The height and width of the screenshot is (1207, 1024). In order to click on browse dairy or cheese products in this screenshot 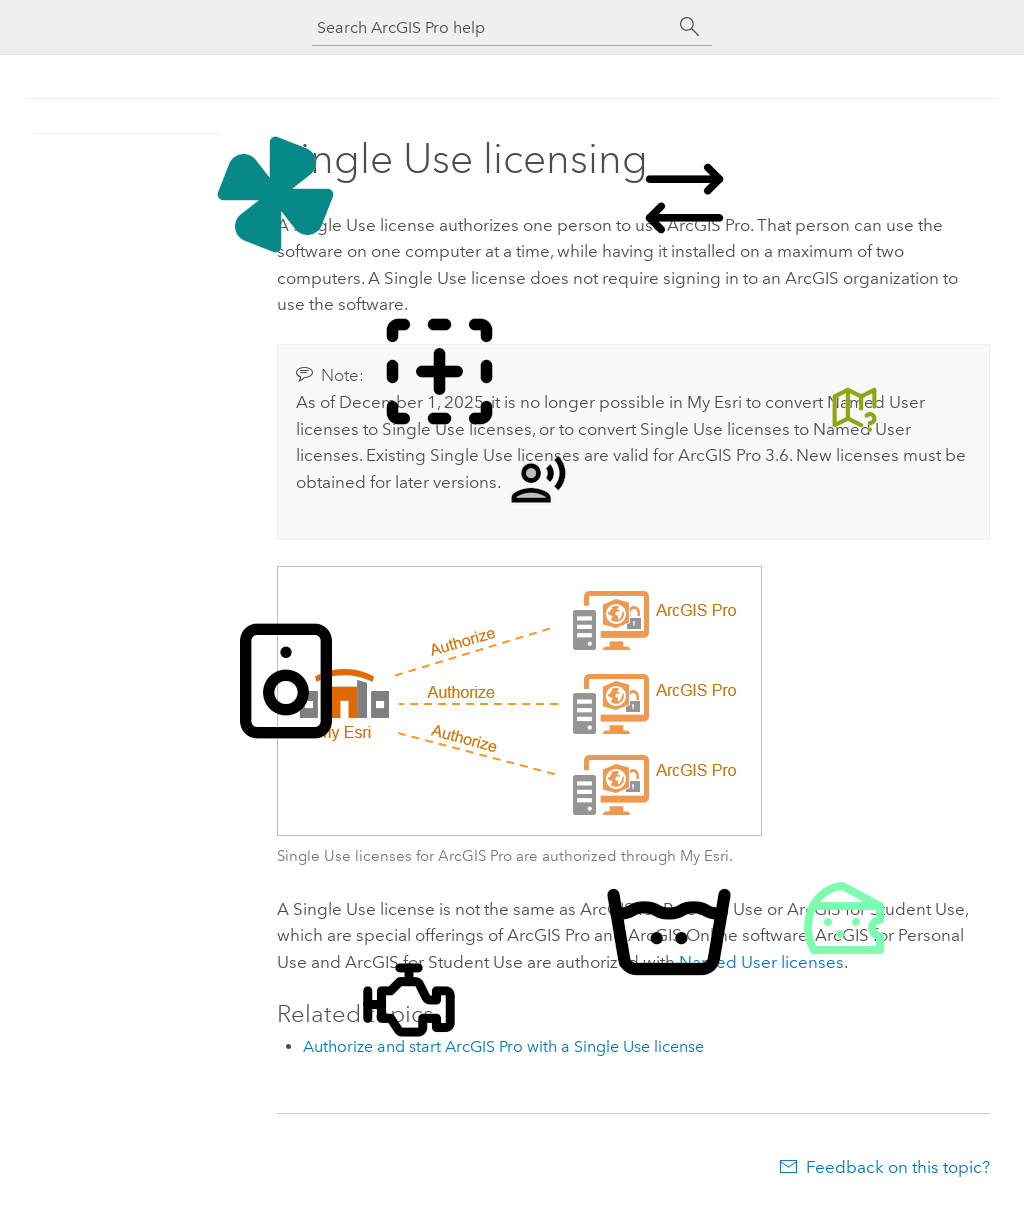, I will do `click(844, 918)`.